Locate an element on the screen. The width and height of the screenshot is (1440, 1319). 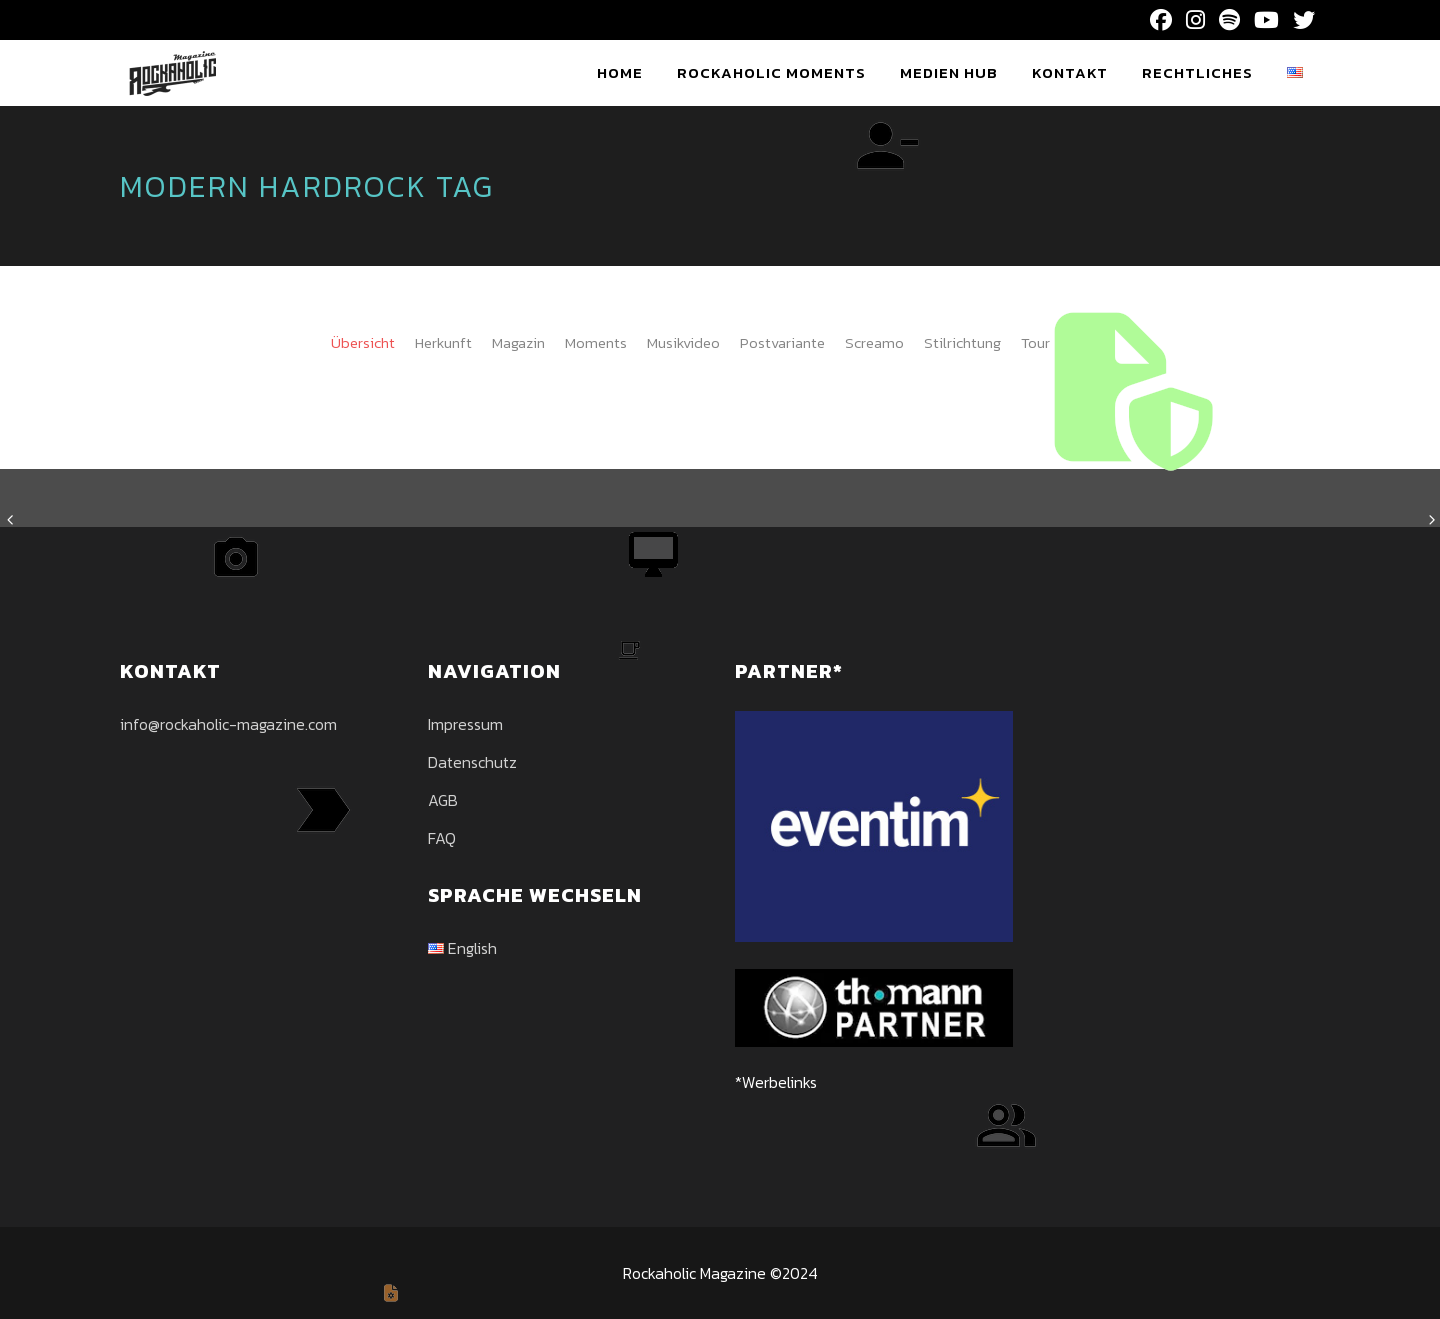
switch to desktop view is located at coordinates (653, 554).